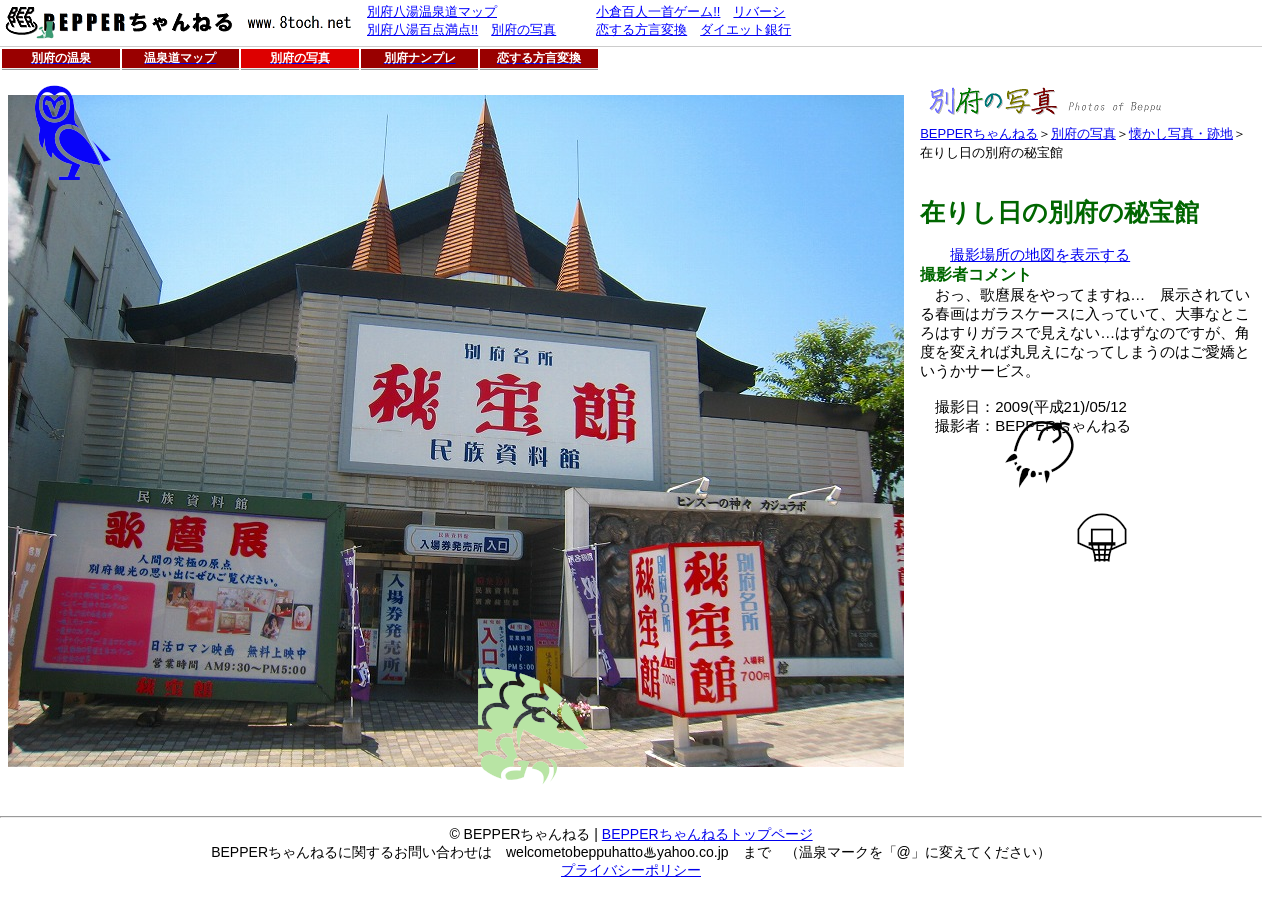  Describe the element at coordinates (45, 30) in the screenshot. I see `indicates a foot injury or wound status` at that location.